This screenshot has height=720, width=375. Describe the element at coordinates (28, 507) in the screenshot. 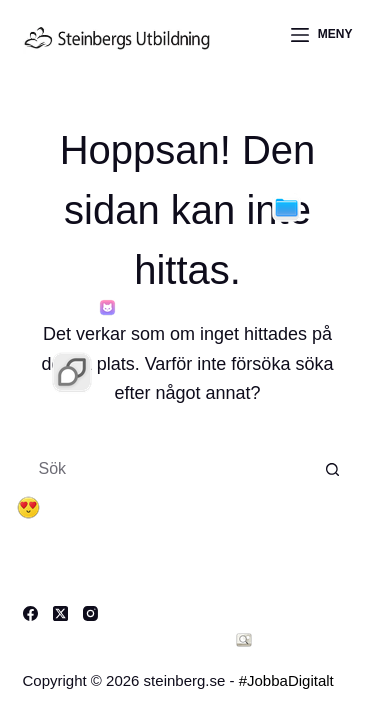

I see `open the Socialize messaging app` at that location.